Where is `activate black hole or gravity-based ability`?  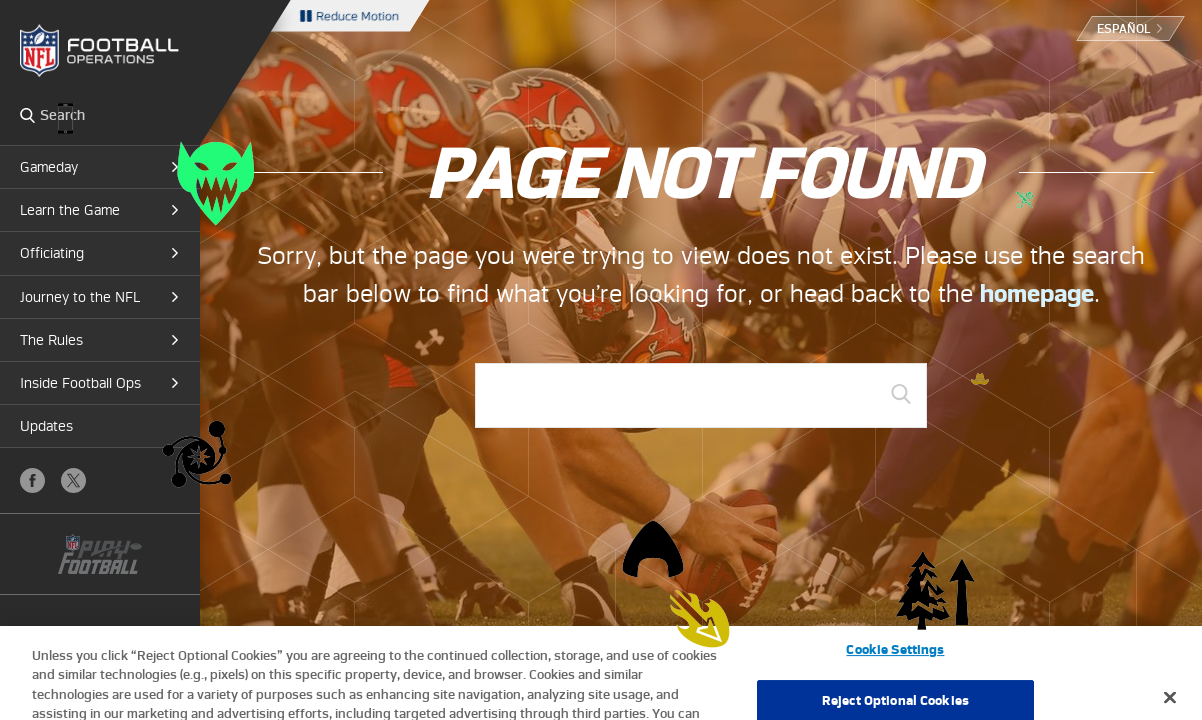
activate black hole or gravity-based ability is located at coordinates (197, 455).